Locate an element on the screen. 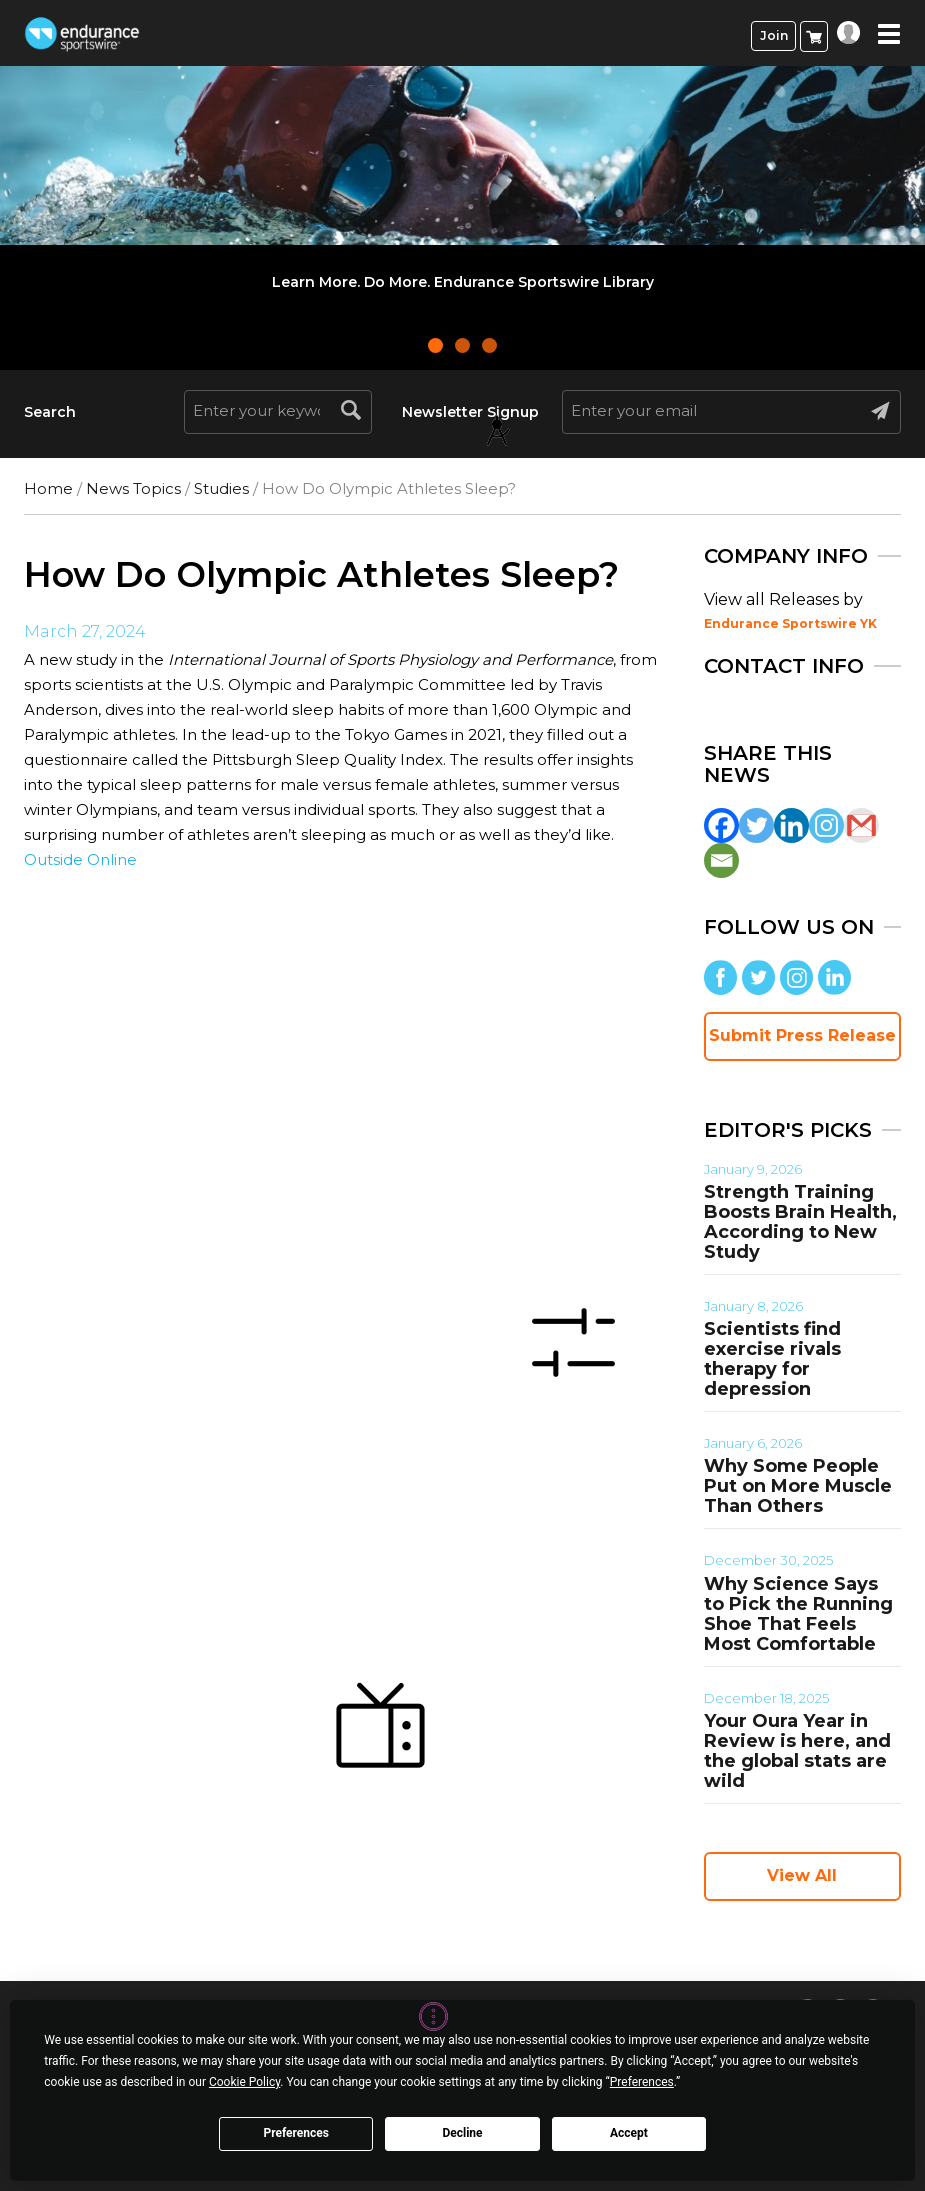 The height and width of the screenshot is (2191, 925). access TV or video streaming features is located at coordinates (380, 1730).